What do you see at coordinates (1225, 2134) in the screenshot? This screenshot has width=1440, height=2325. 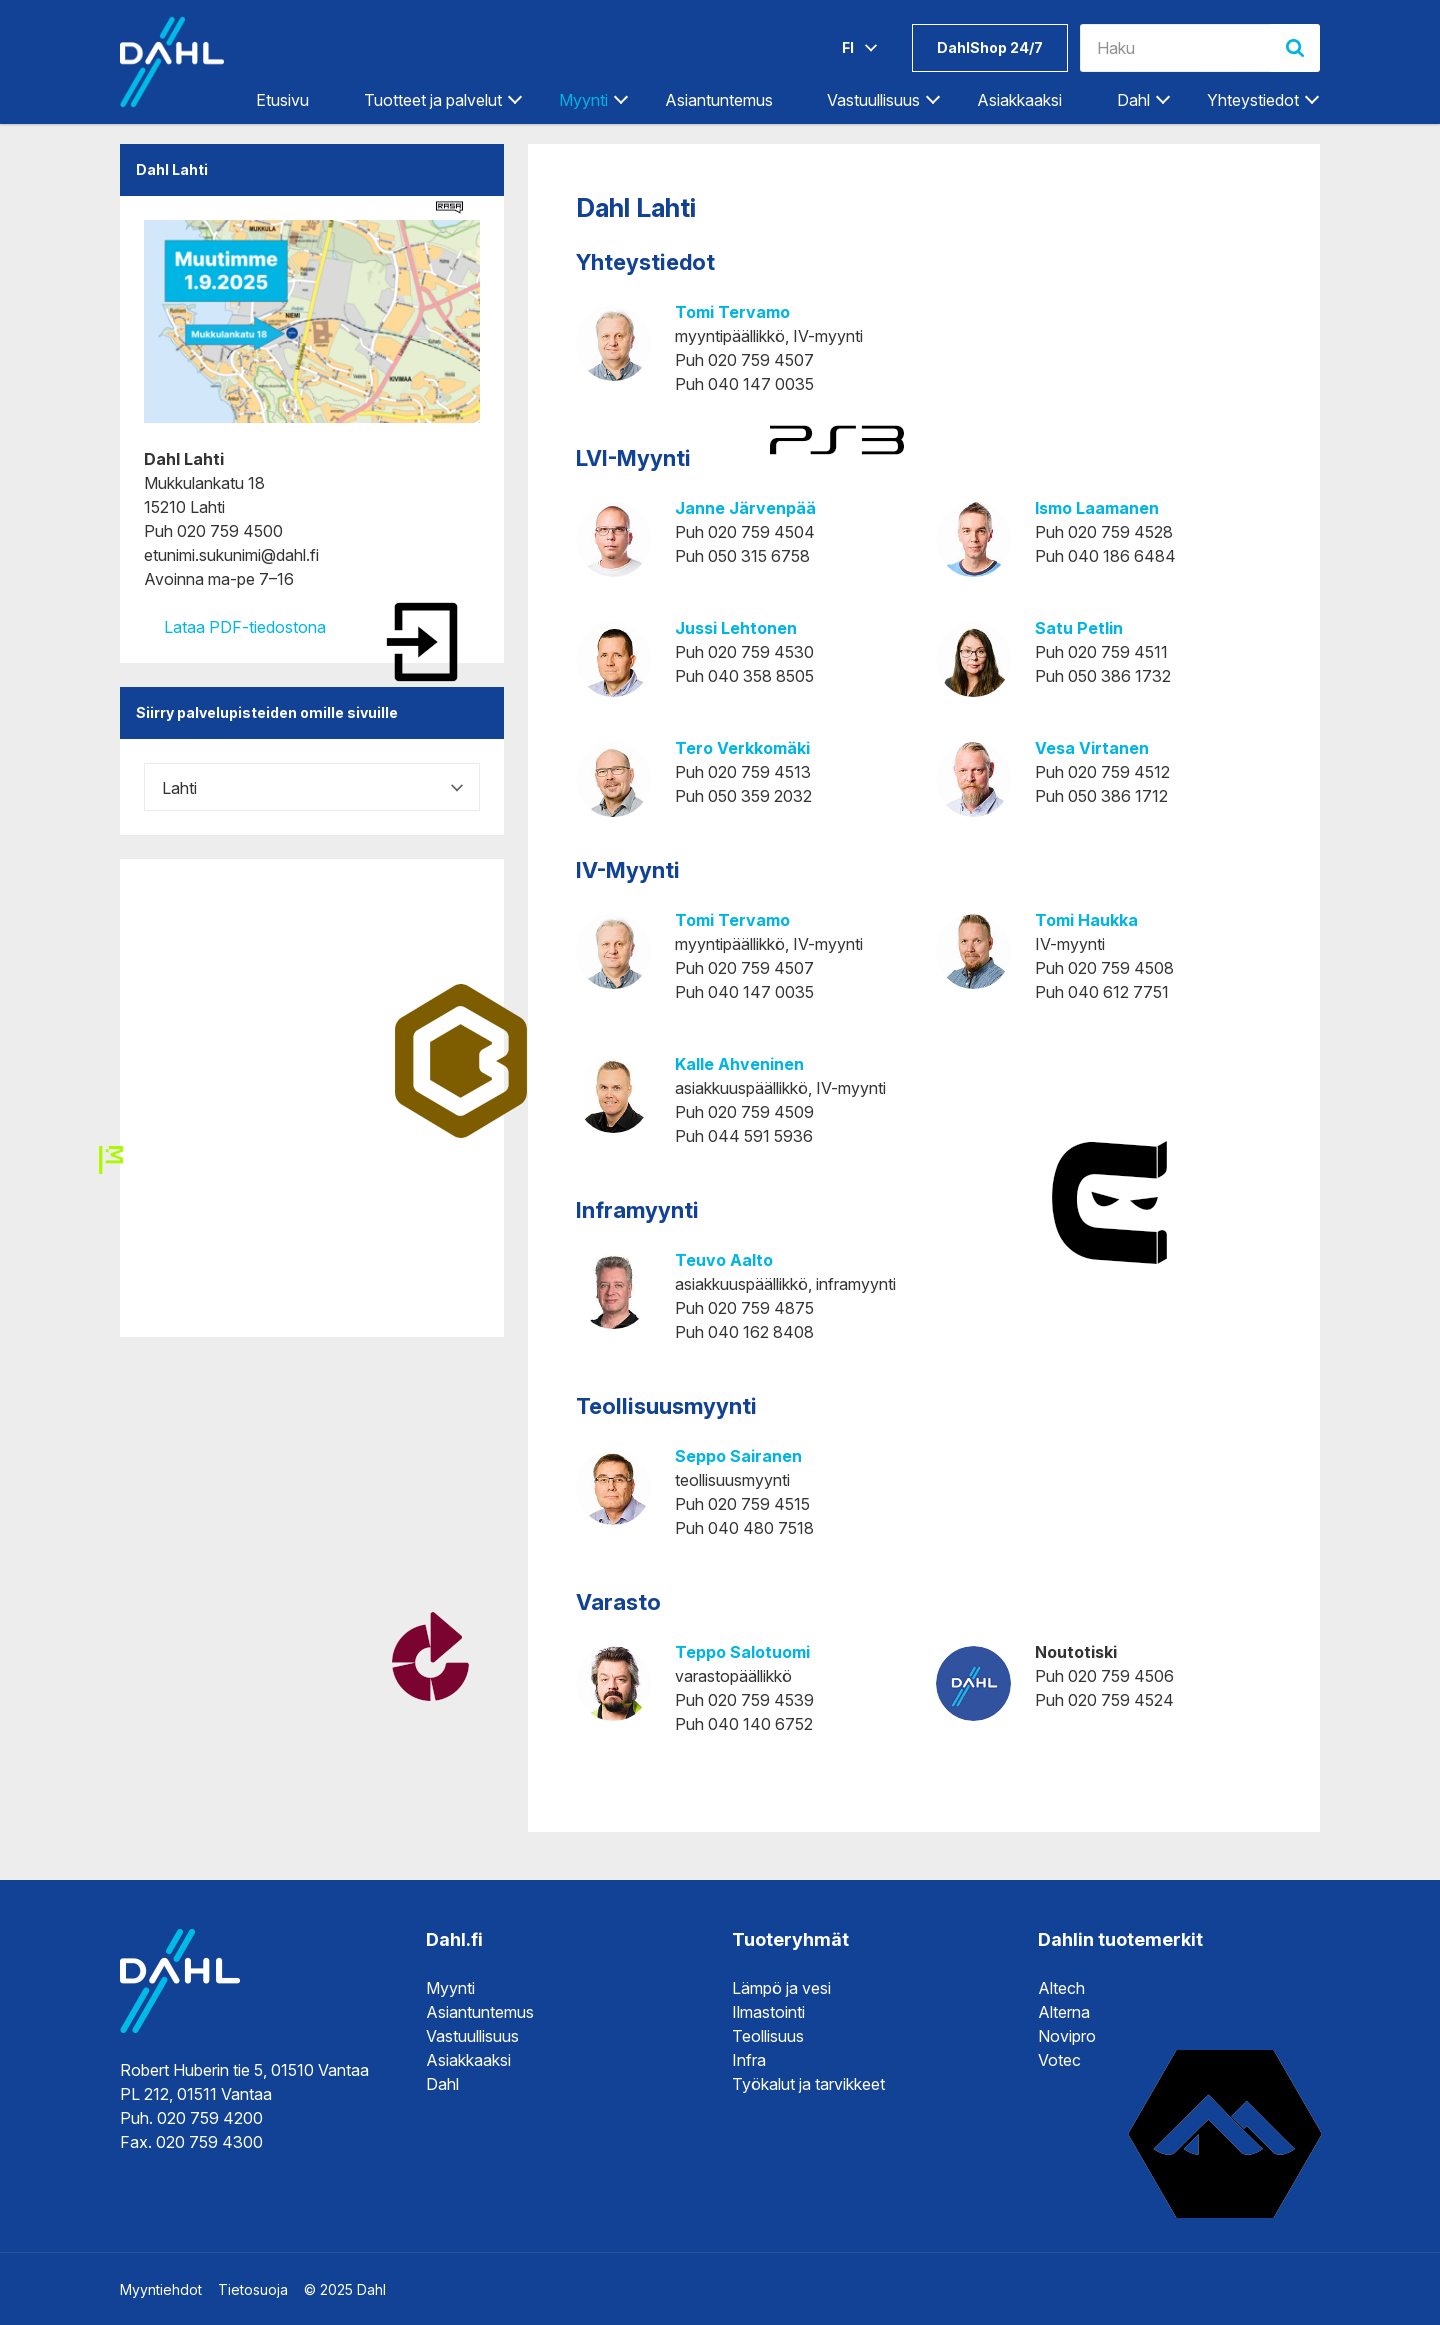 I see `Alpine Linux operating system logo` at bounding box center [1225, 2134].